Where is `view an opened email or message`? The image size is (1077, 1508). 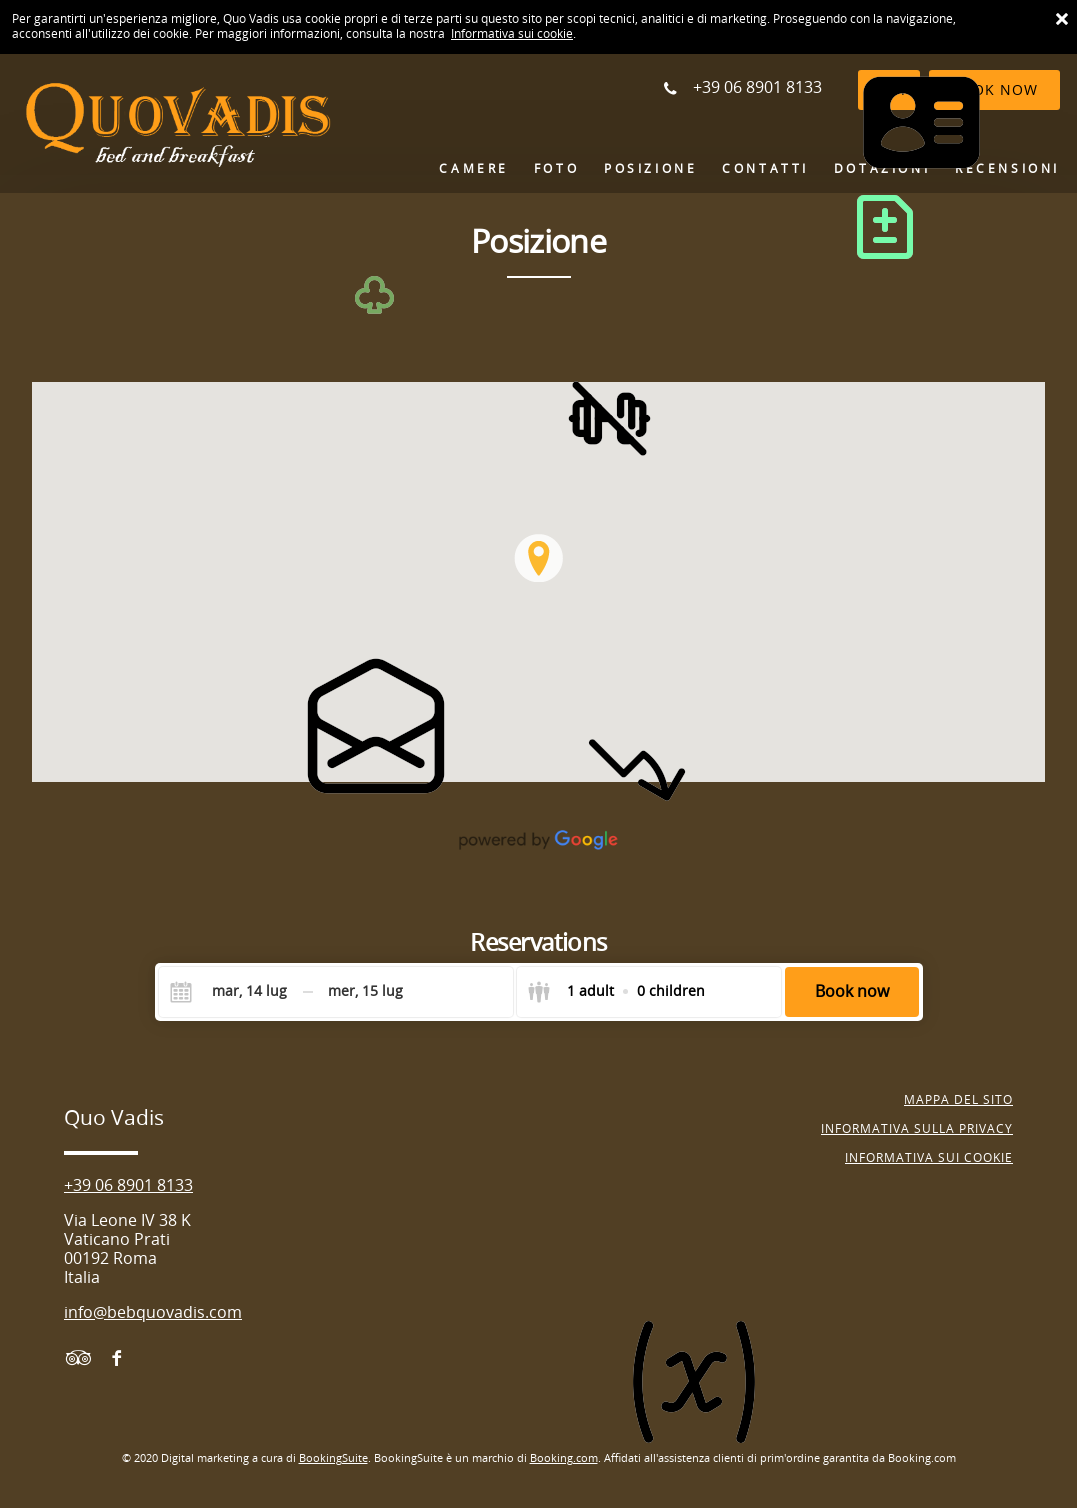
view an opened email or message is located at coordinates (376, 725).